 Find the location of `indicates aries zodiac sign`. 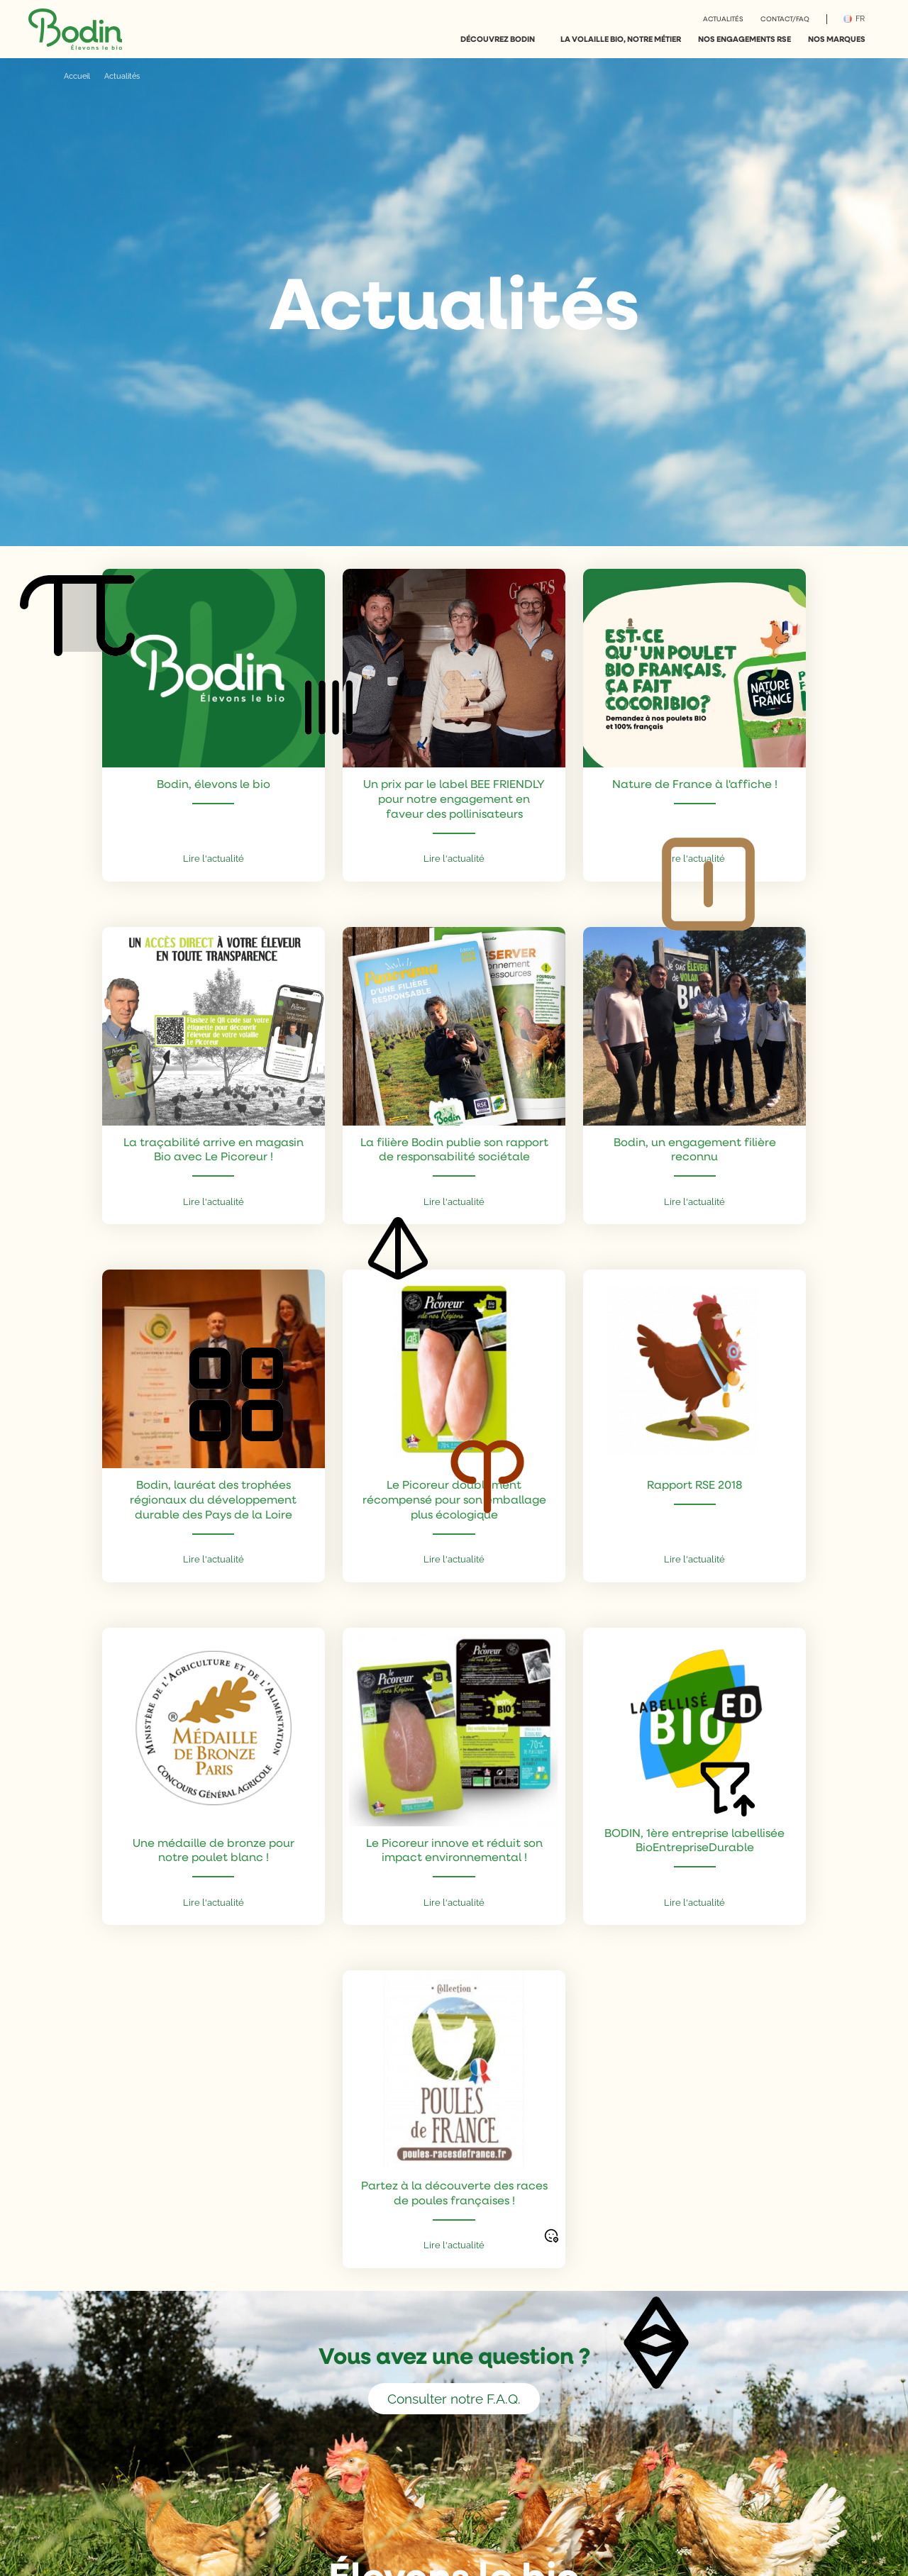

indicates aries zodiac sign is located at coordinates (487, 1477).